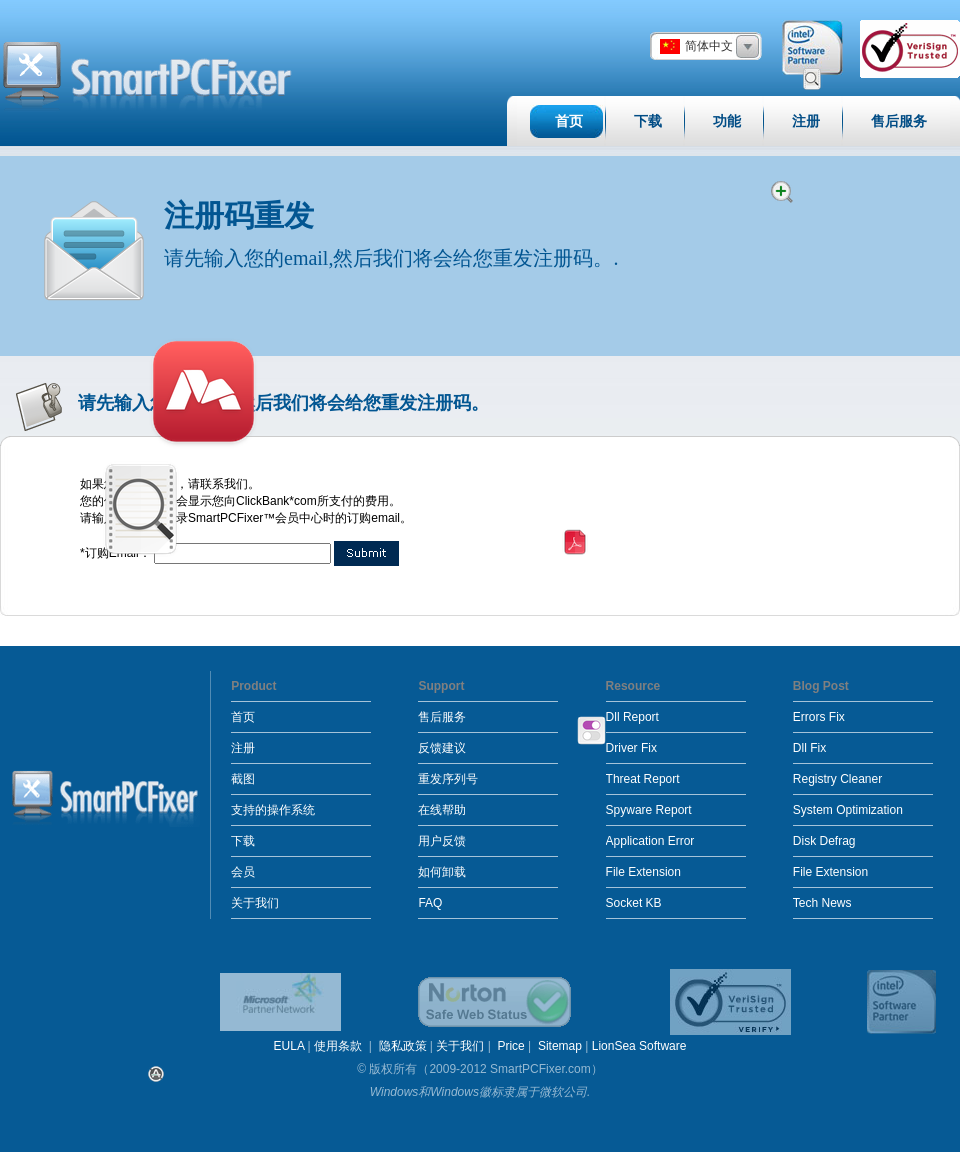 The width and height of the screenshot is (960, 1152). I want to click on open the log viewer application, so click(812, 79).